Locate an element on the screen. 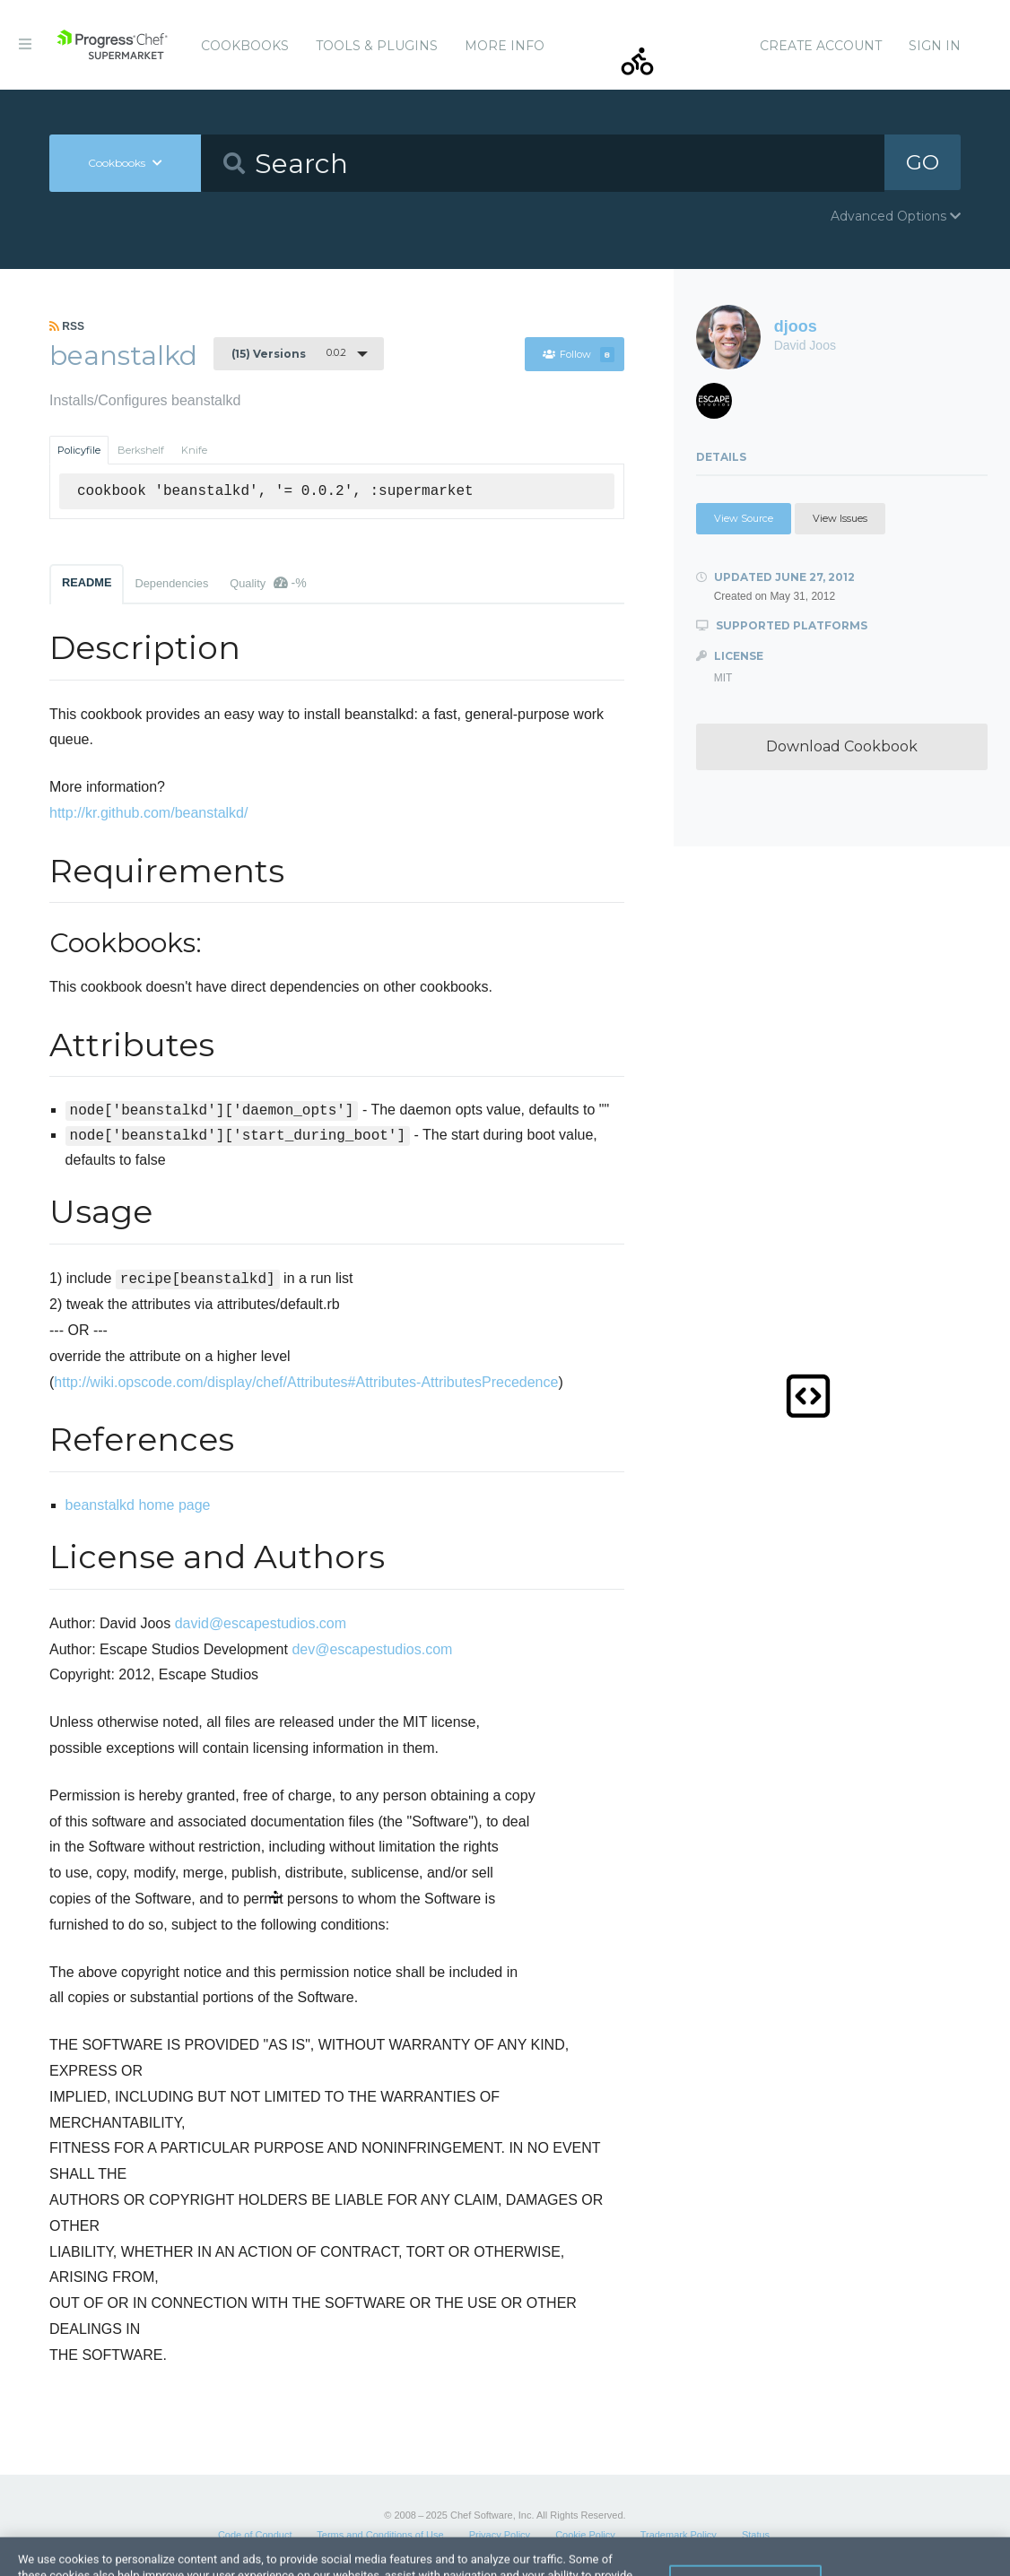 The image size is (1010, 2576). select bicycle as transportation mode is located at coordinates (637, 60).